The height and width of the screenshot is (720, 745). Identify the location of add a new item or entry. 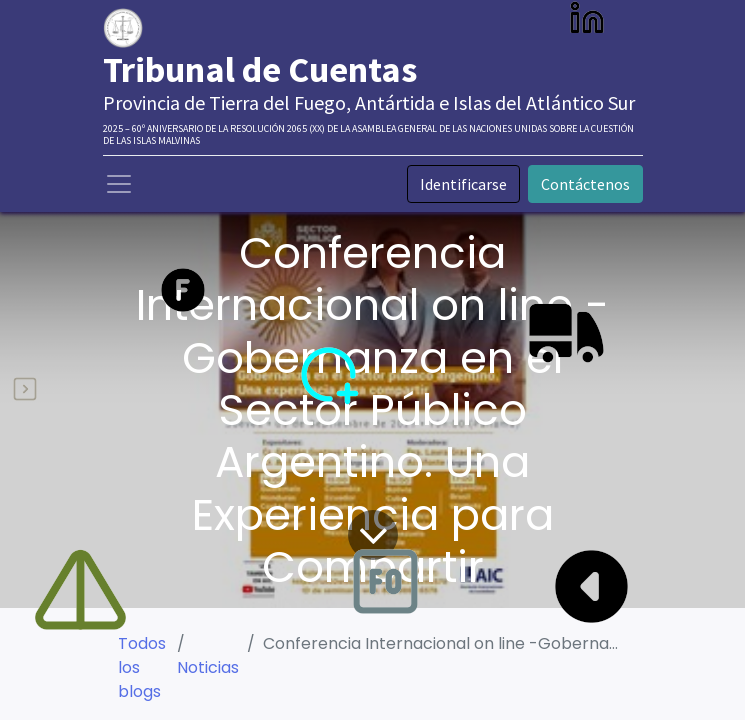
(328, 374).